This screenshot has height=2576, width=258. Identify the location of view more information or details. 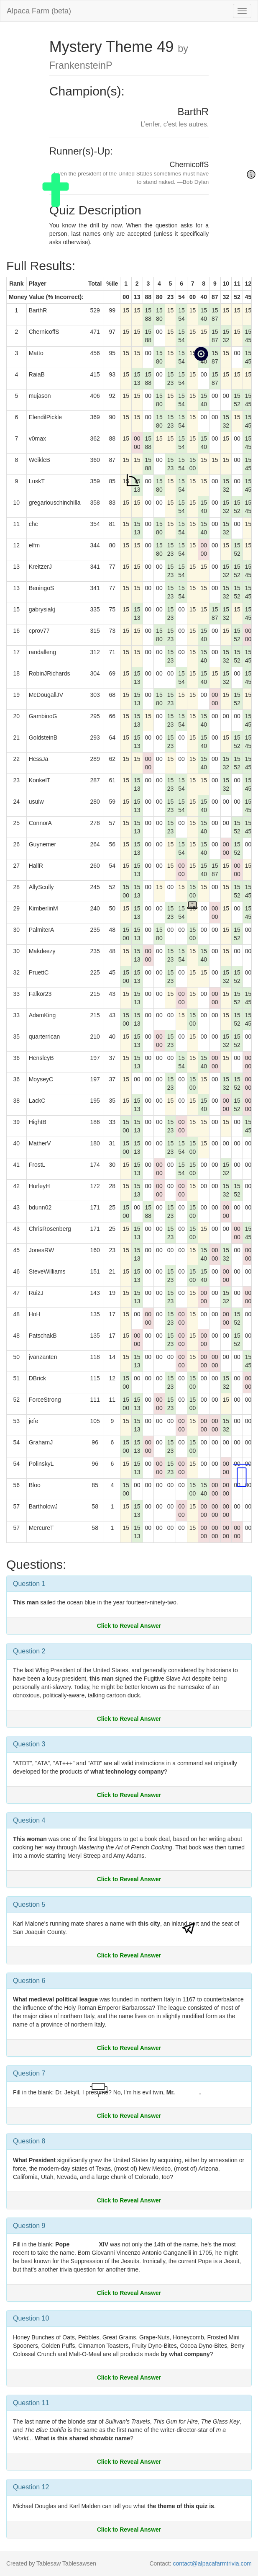
(251, 174).